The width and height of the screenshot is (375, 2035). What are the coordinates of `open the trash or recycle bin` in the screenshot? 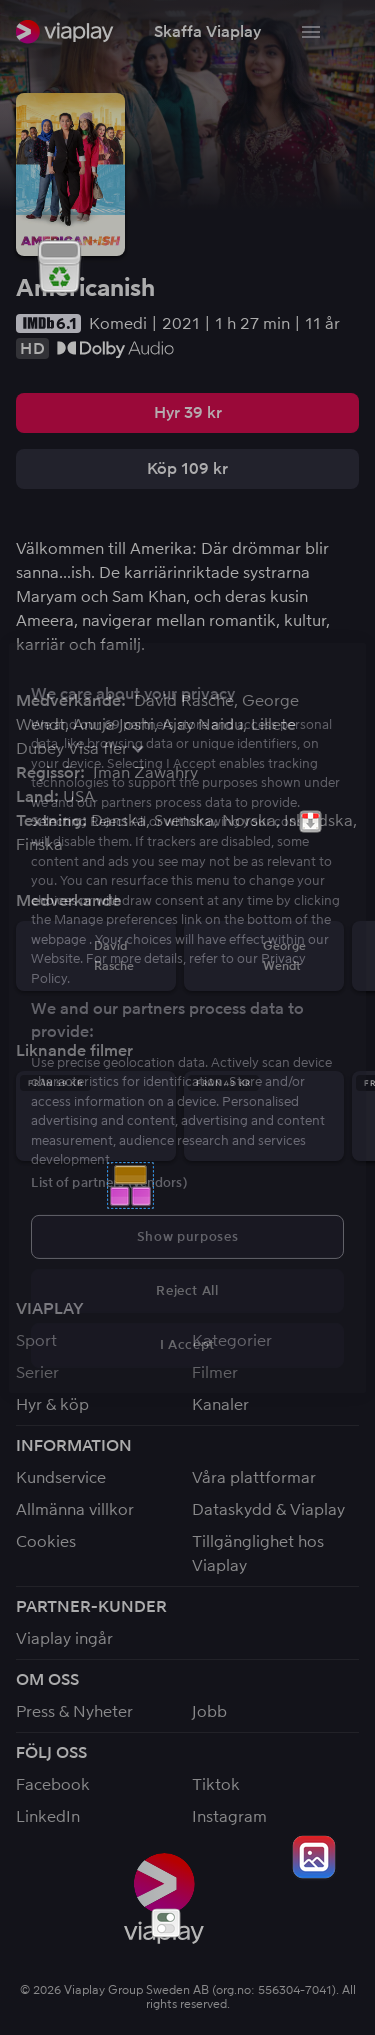 It's located at (59, 266).